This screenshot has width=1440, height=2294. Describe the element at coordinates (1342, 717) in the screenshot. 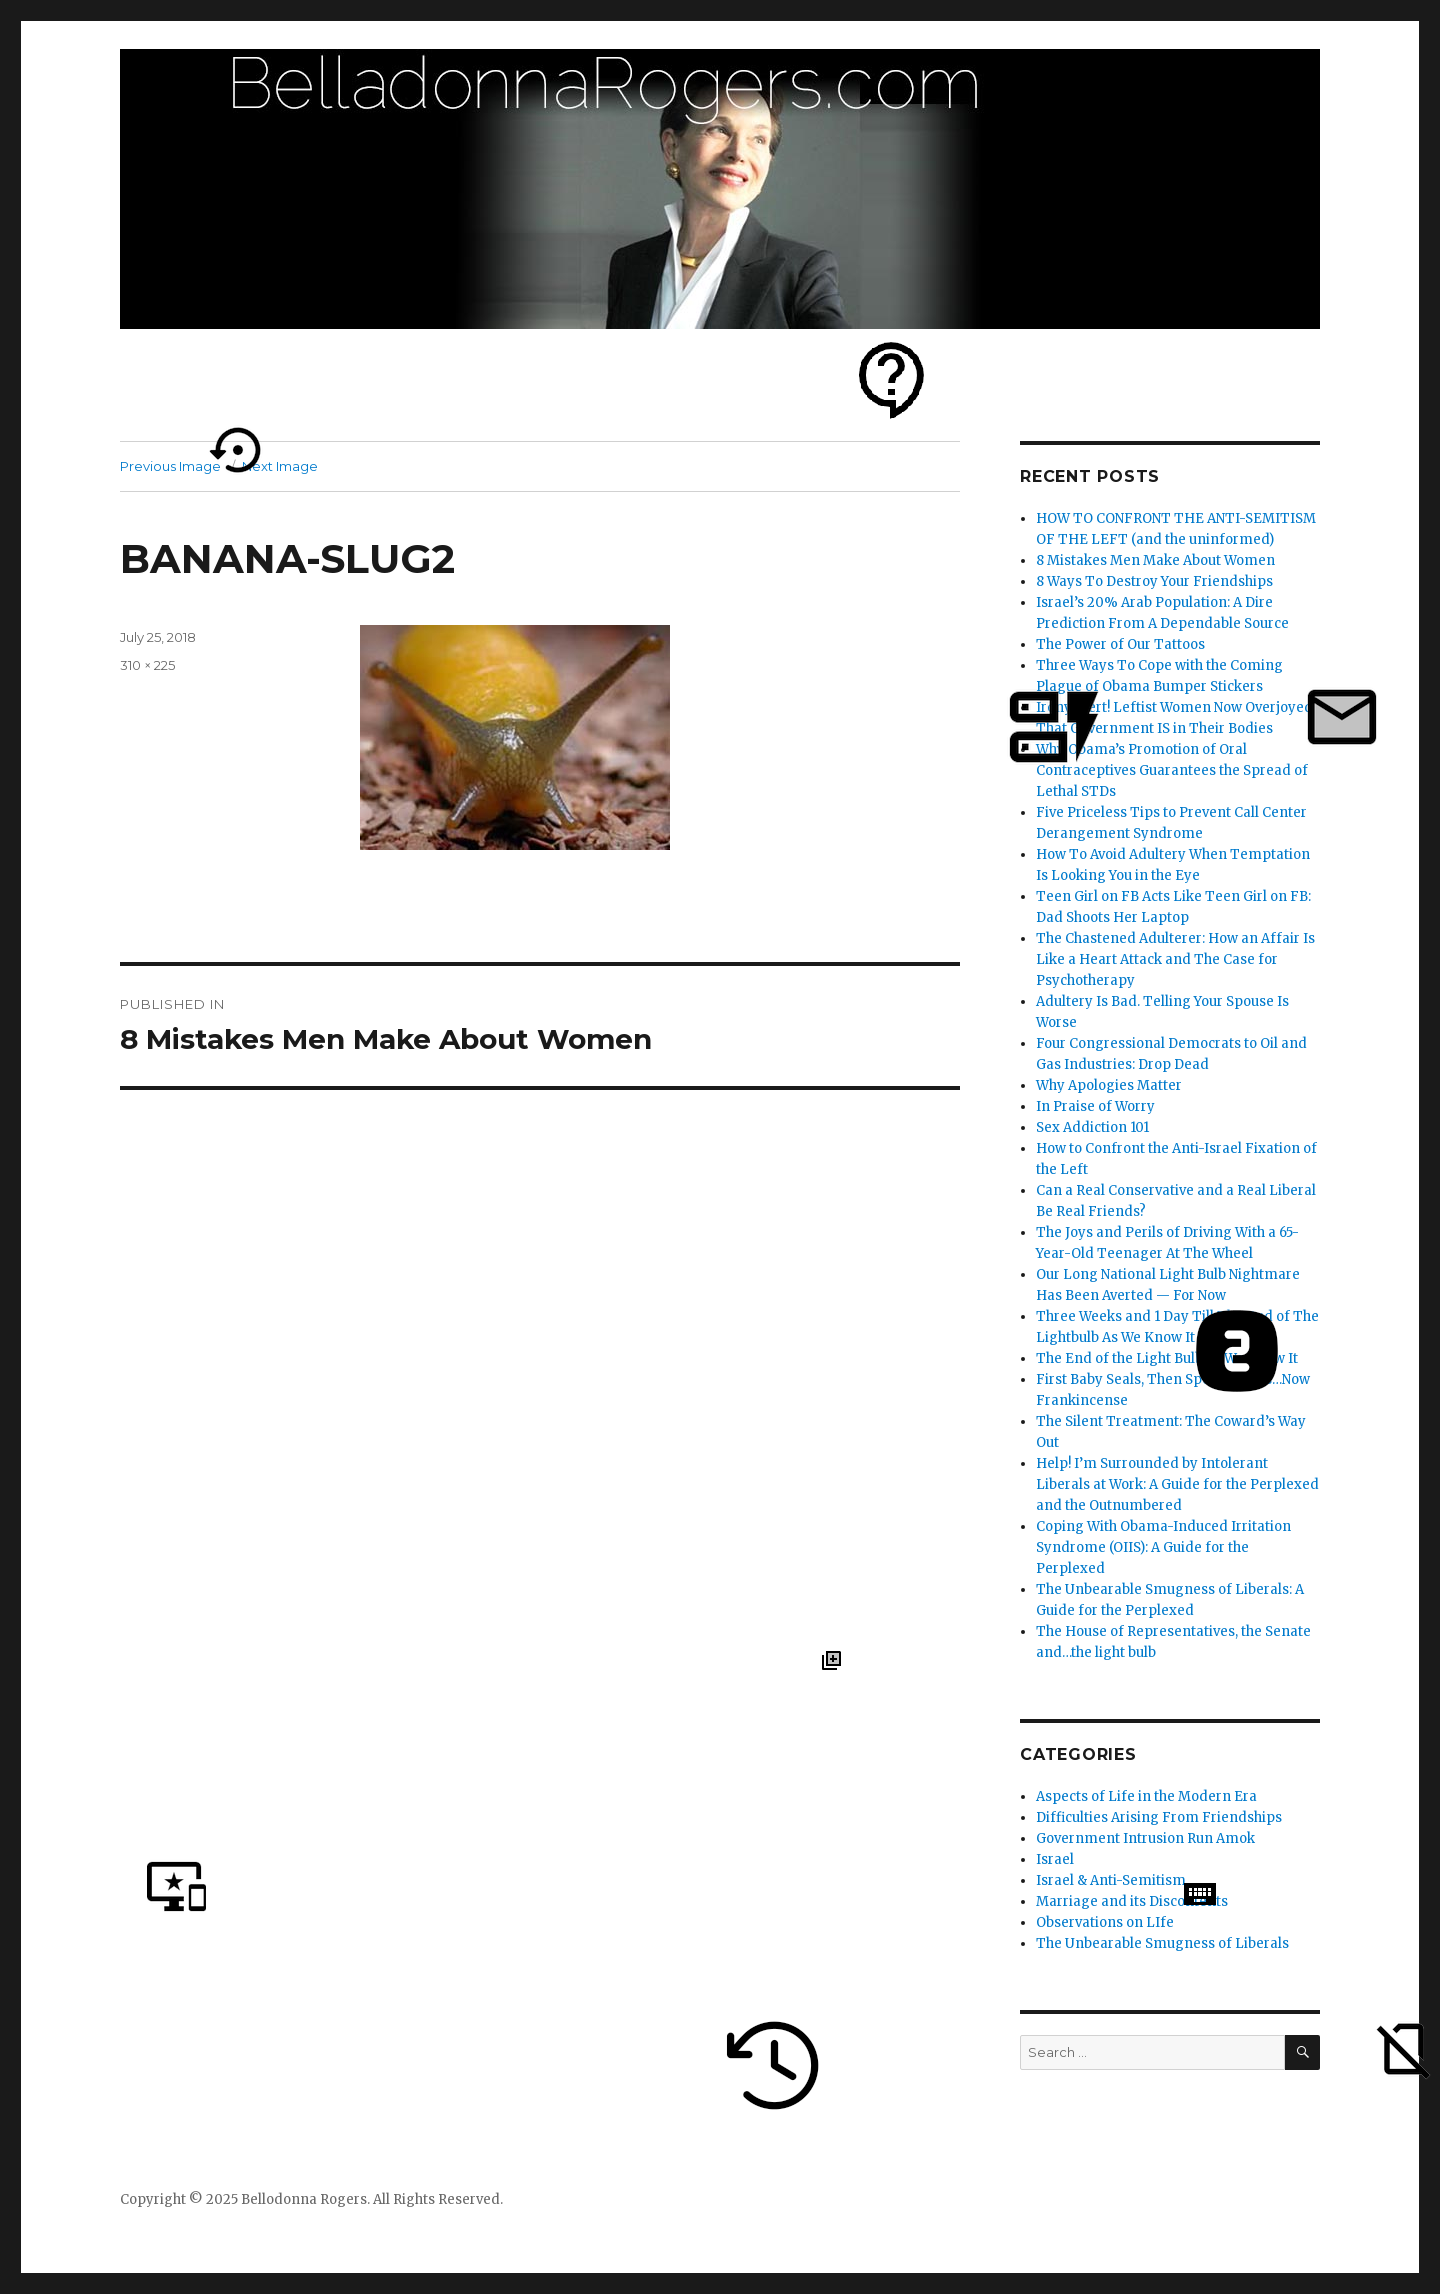

I see `access your email inbox` at that location.